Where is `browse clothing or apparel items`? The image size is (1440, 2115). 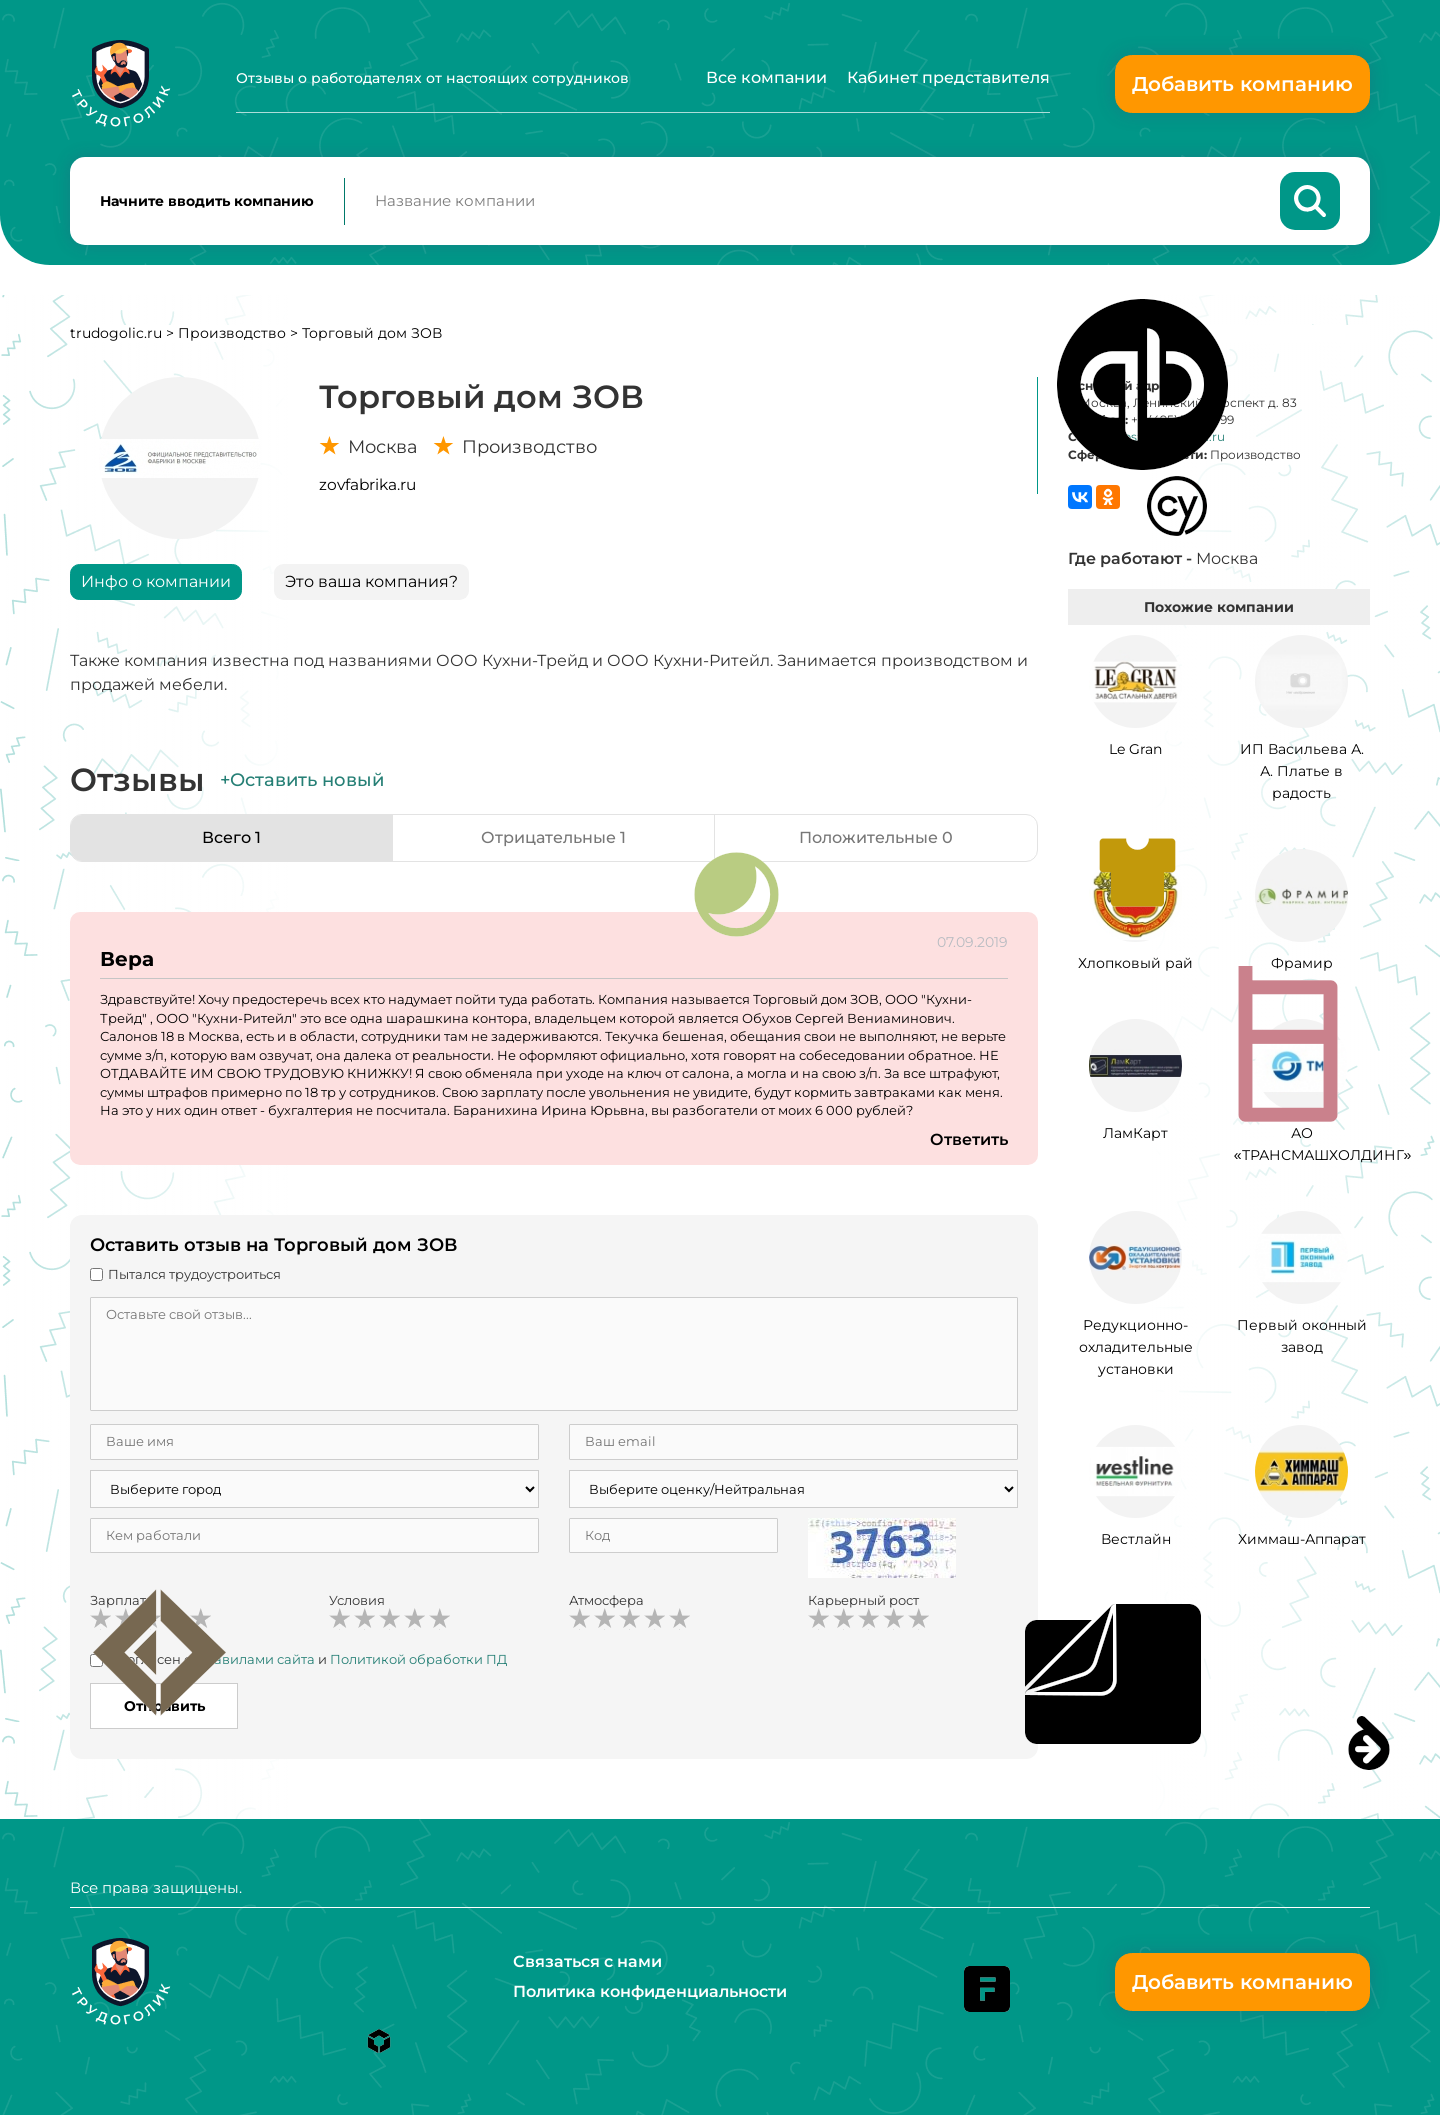
browse clothing or apparel items is located at coordinates (1137, 872).